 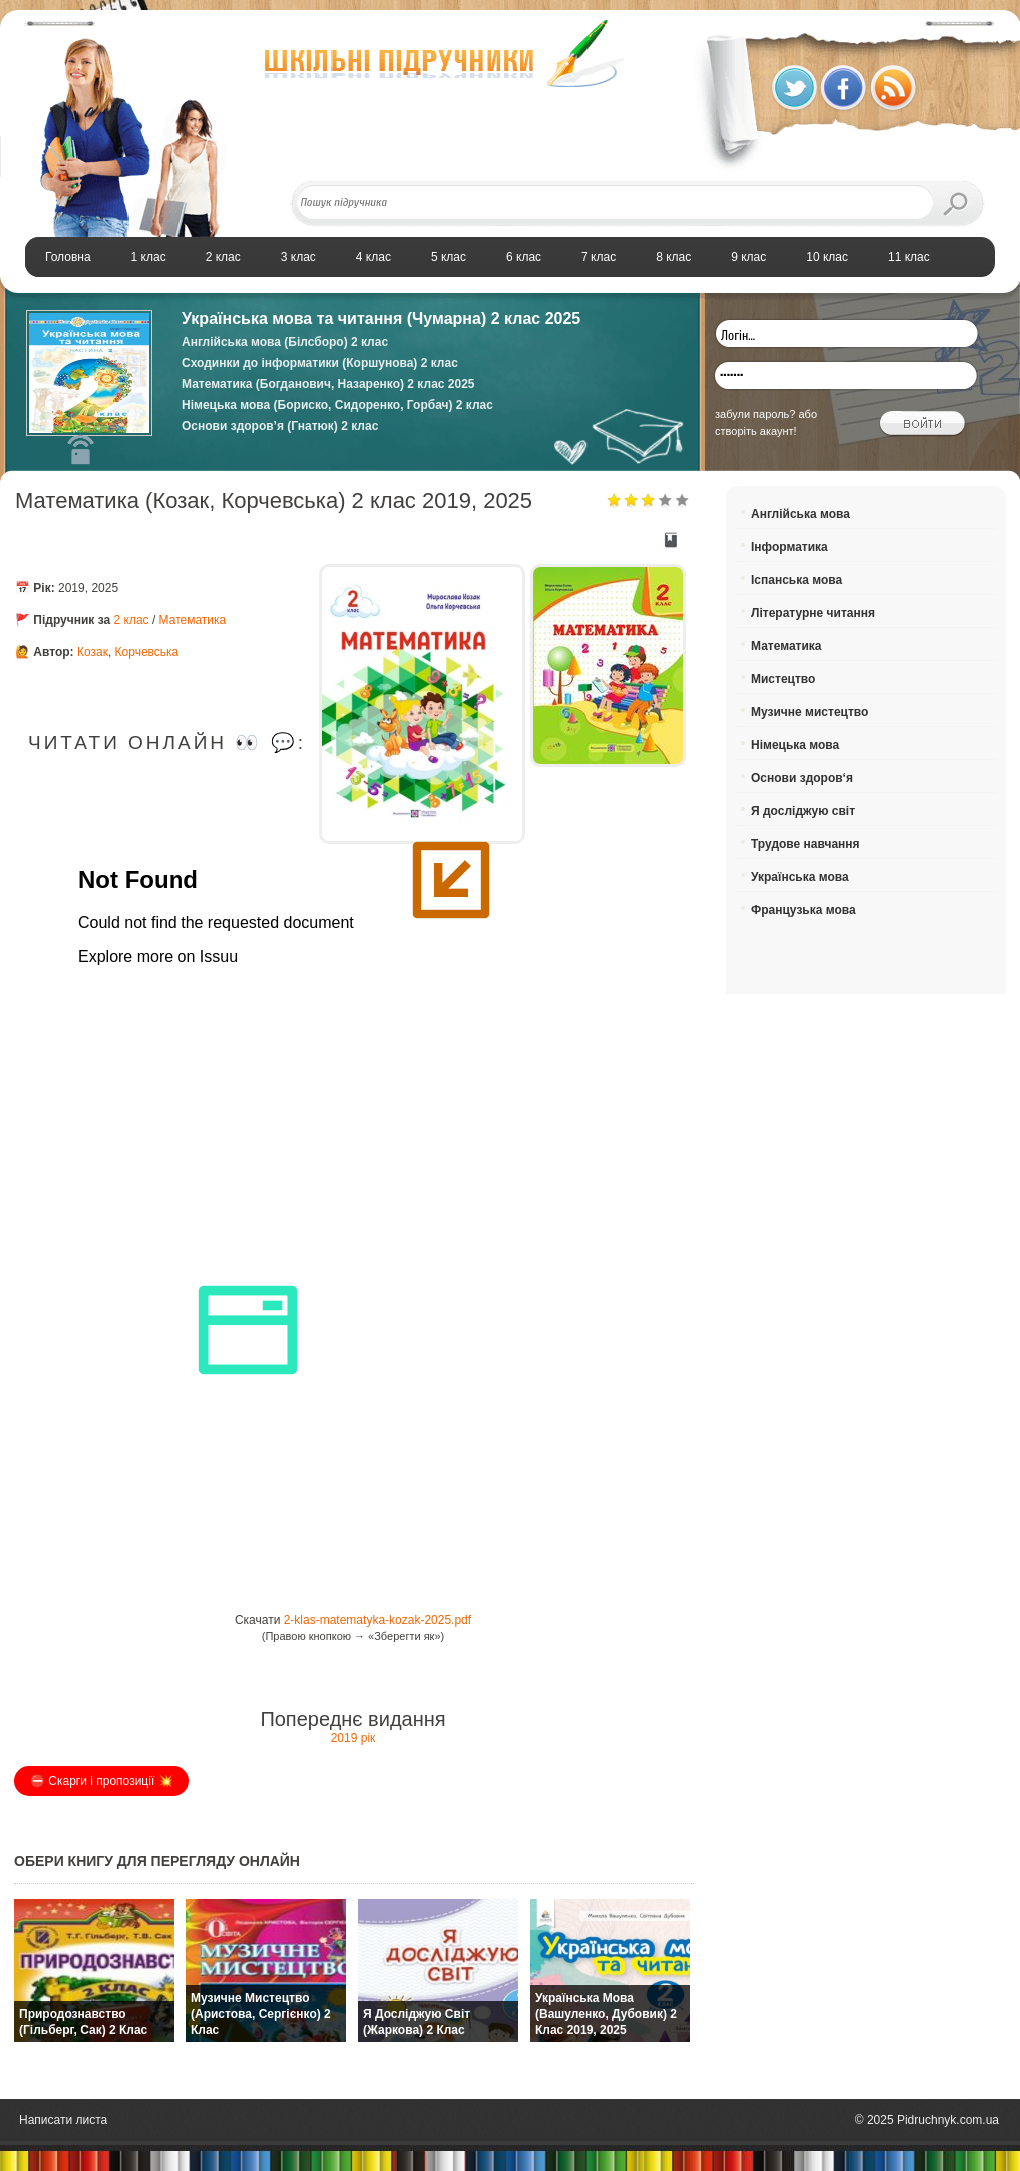 I want to click on connect to a remote control device, so click(x=80, y=449).